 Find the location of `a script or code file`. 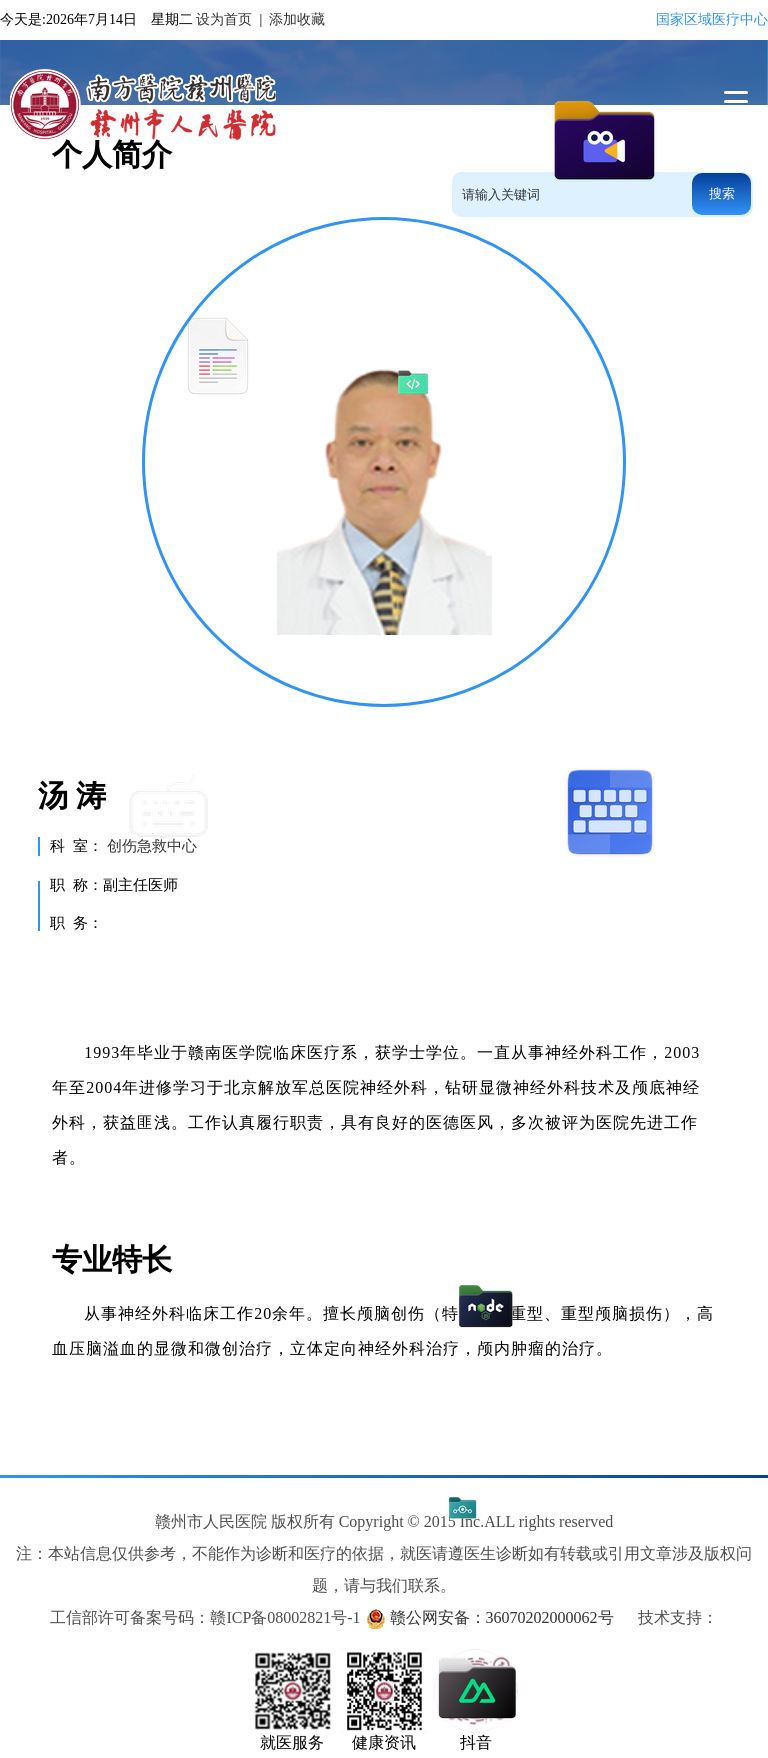

a script or code file is located at coordinates (218, 356).